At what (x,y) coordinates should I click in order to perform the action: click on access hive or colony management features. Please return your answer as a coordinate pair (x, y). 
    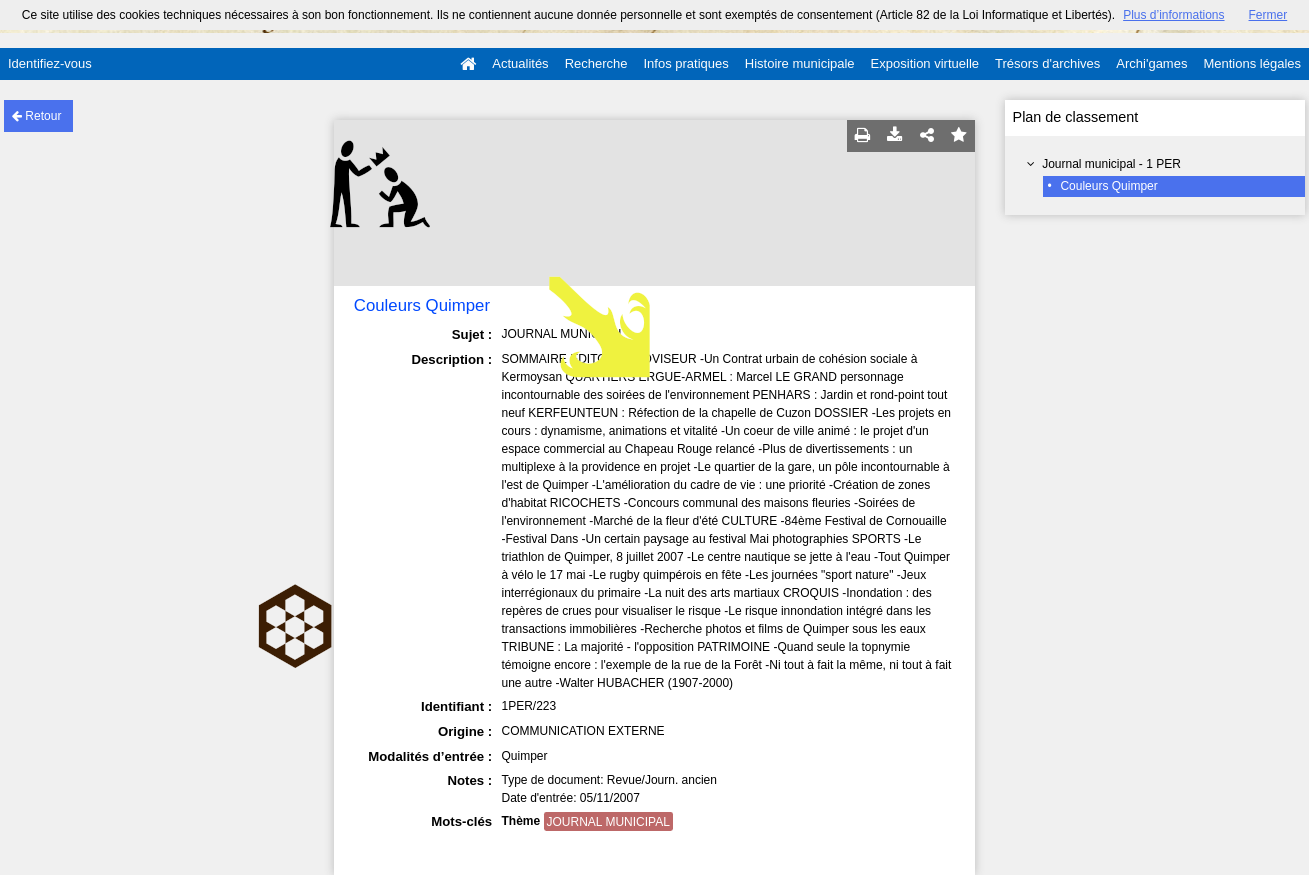
    Looking at the image, I should click on (296, 626).